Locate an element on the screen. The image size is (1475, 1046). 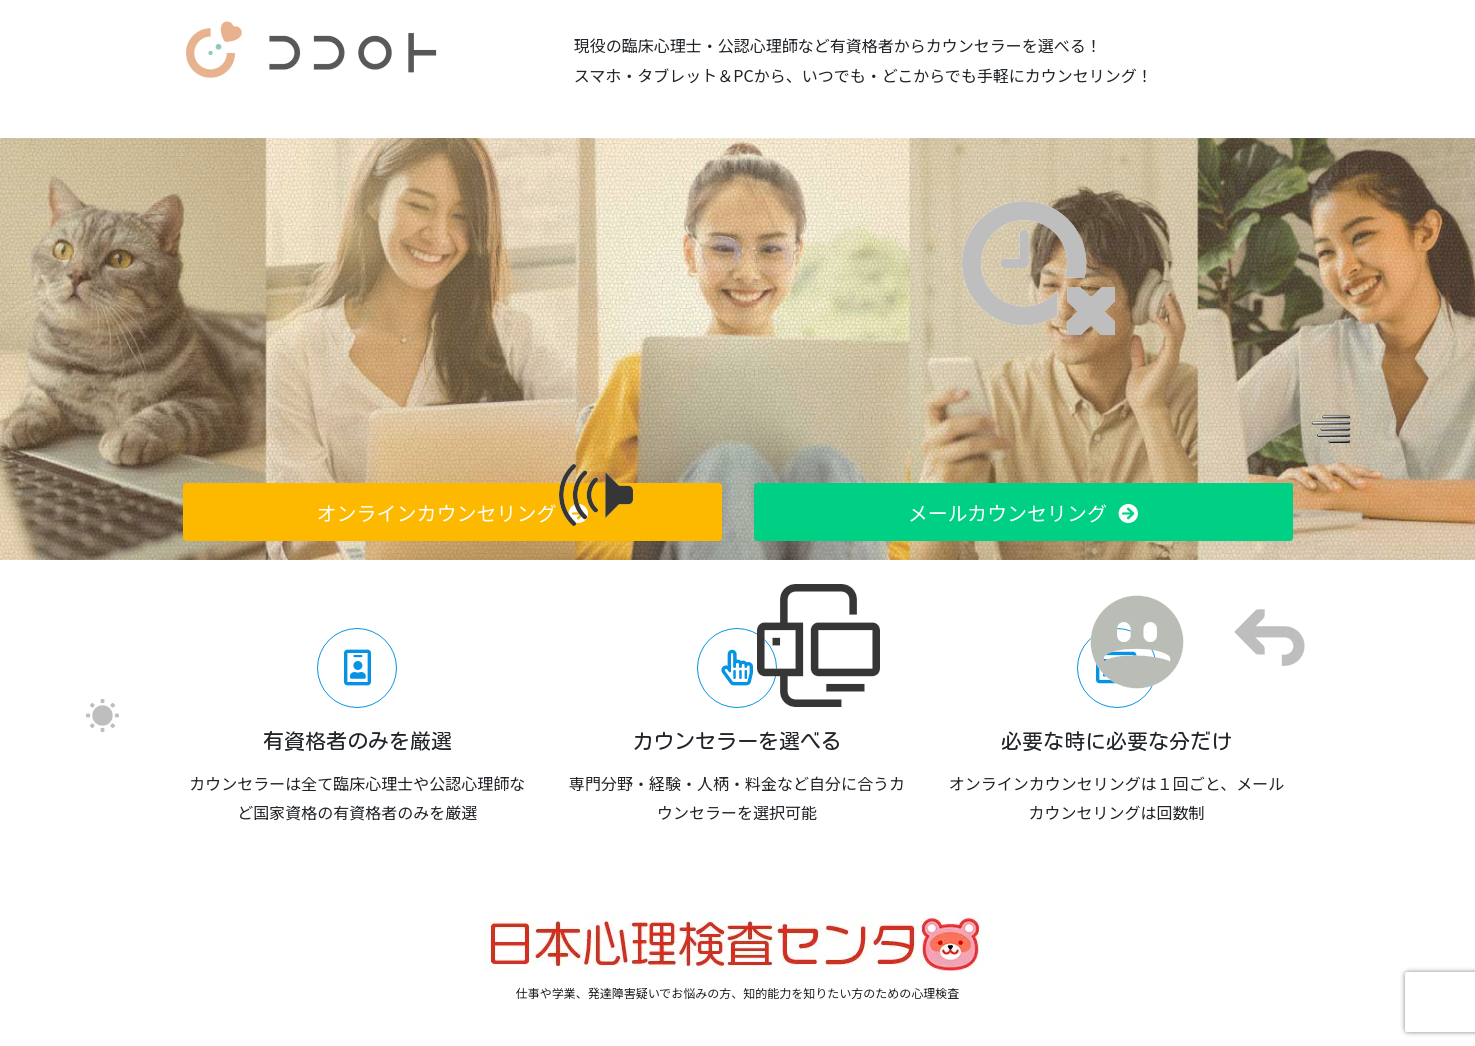
undo the last action is located at coordinates (1270, 637).